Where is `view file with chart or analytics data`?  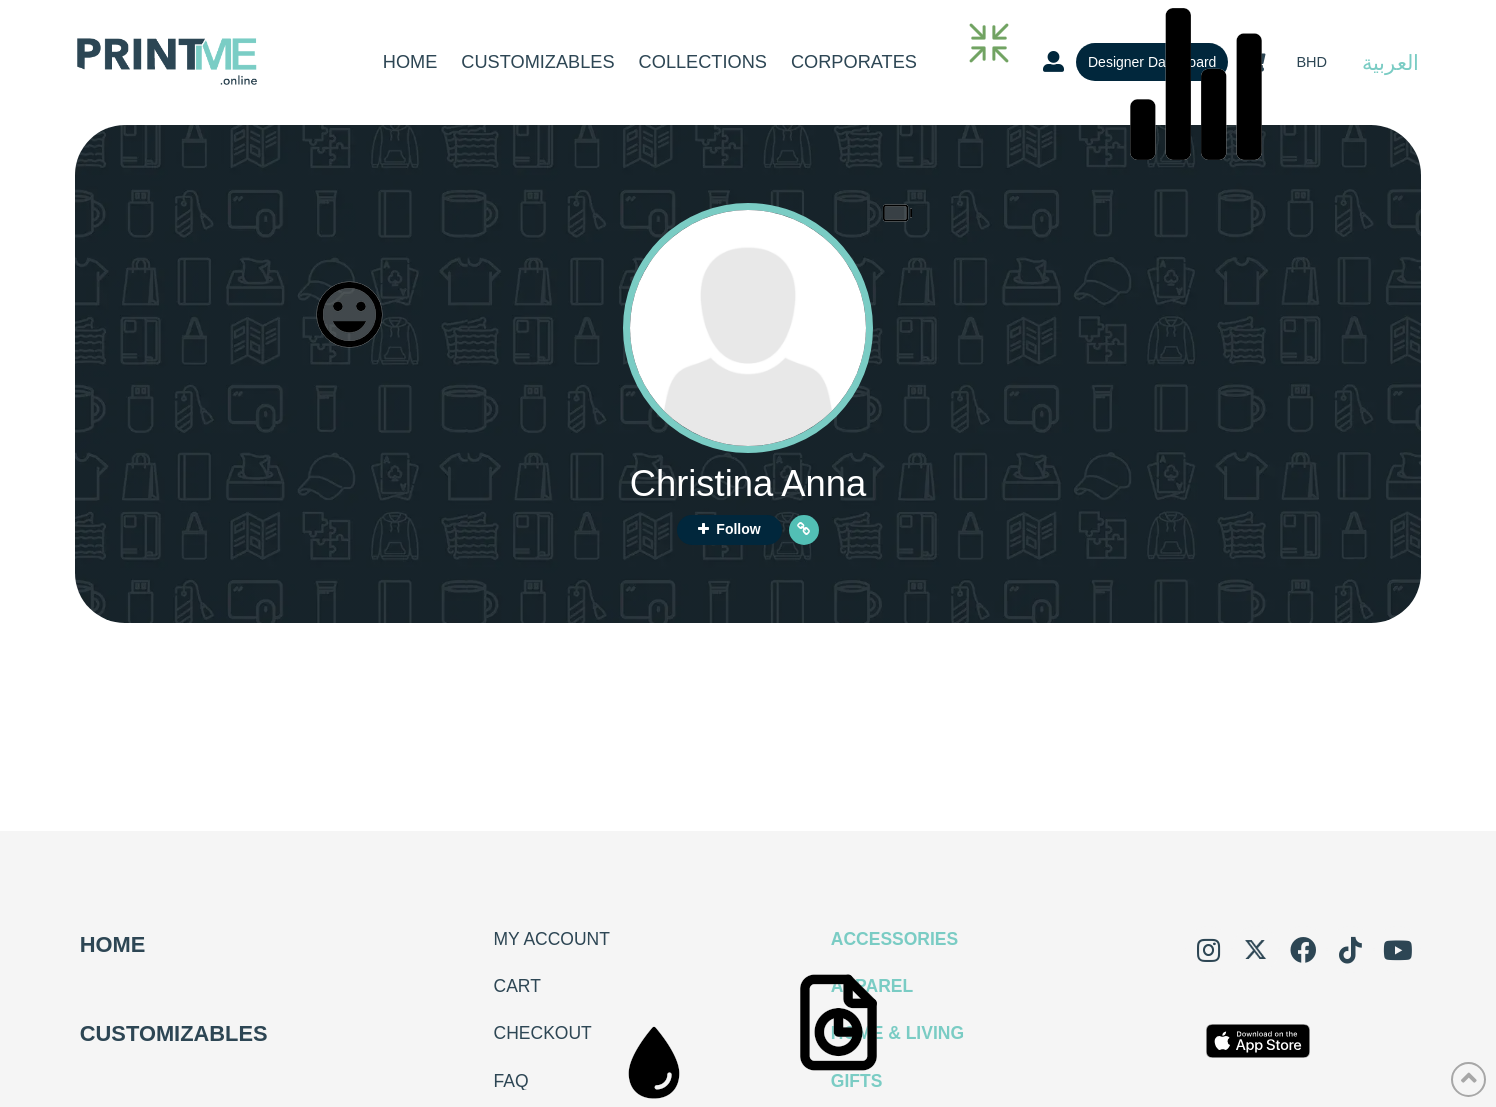
view file with chart or analytics data is located at coordinates (838, 1022).